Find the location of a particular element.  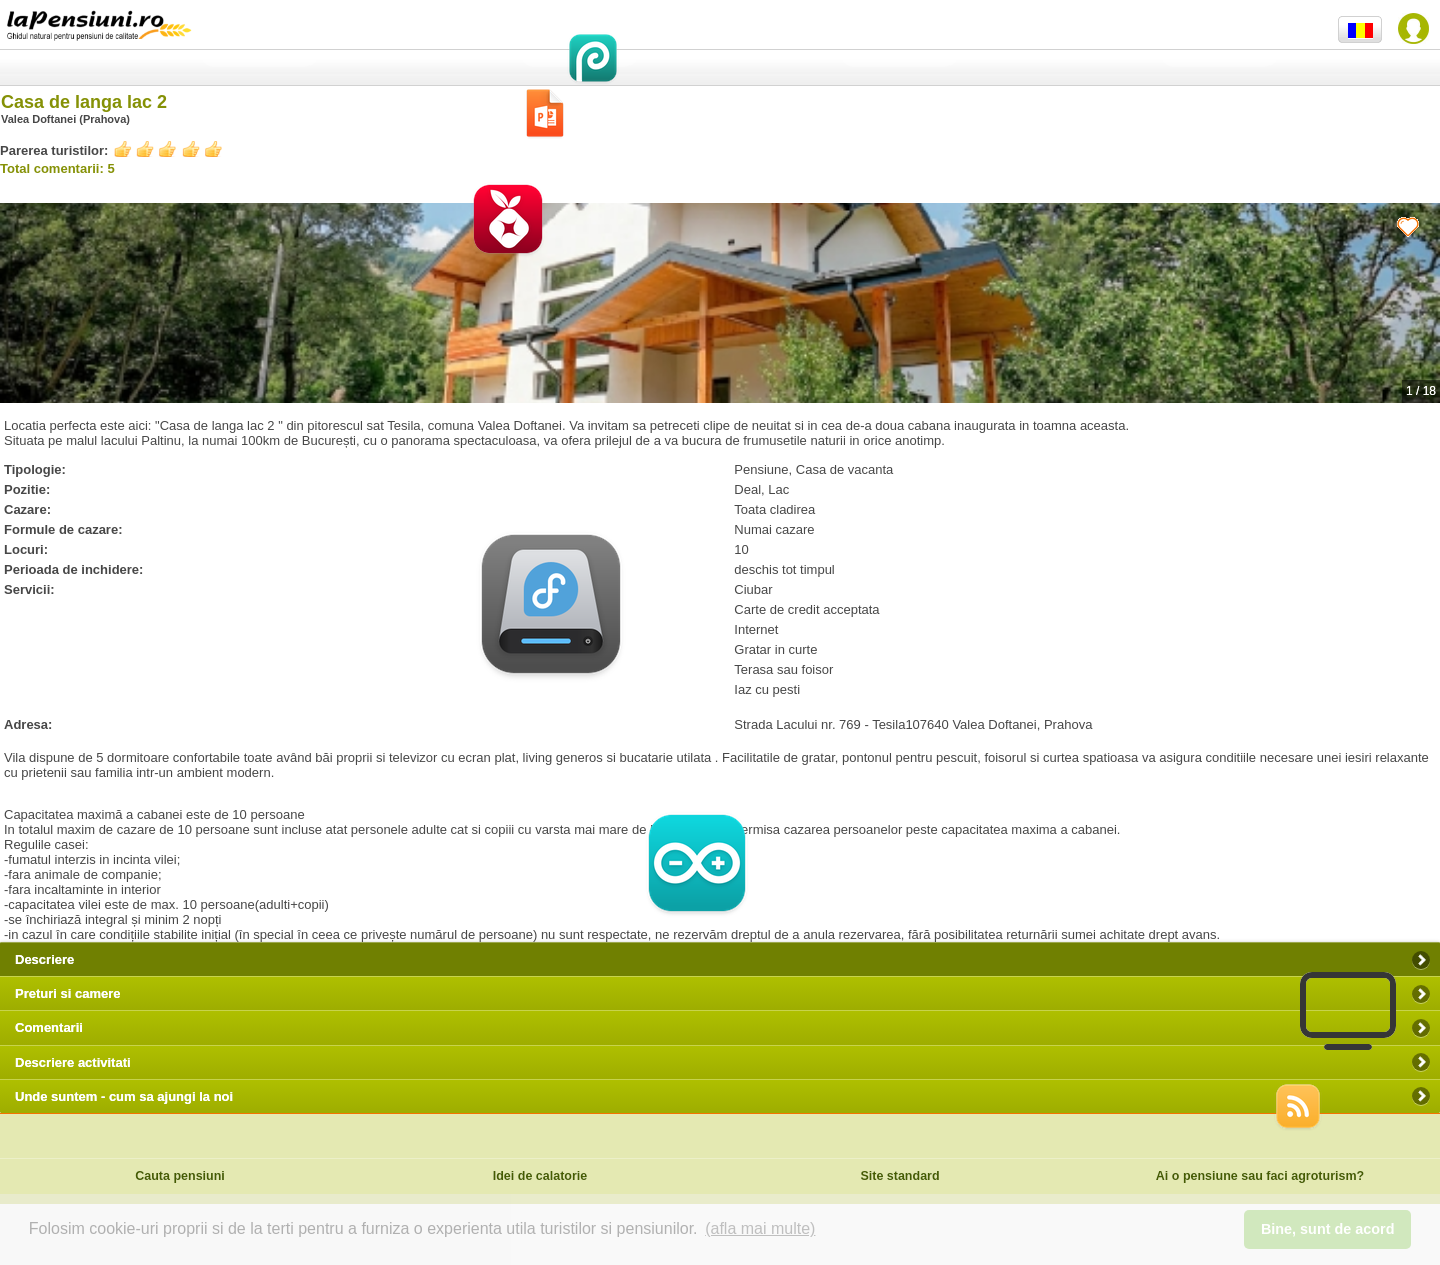

a Microsoft PowerPoint file is located at coordinates (545, 113).